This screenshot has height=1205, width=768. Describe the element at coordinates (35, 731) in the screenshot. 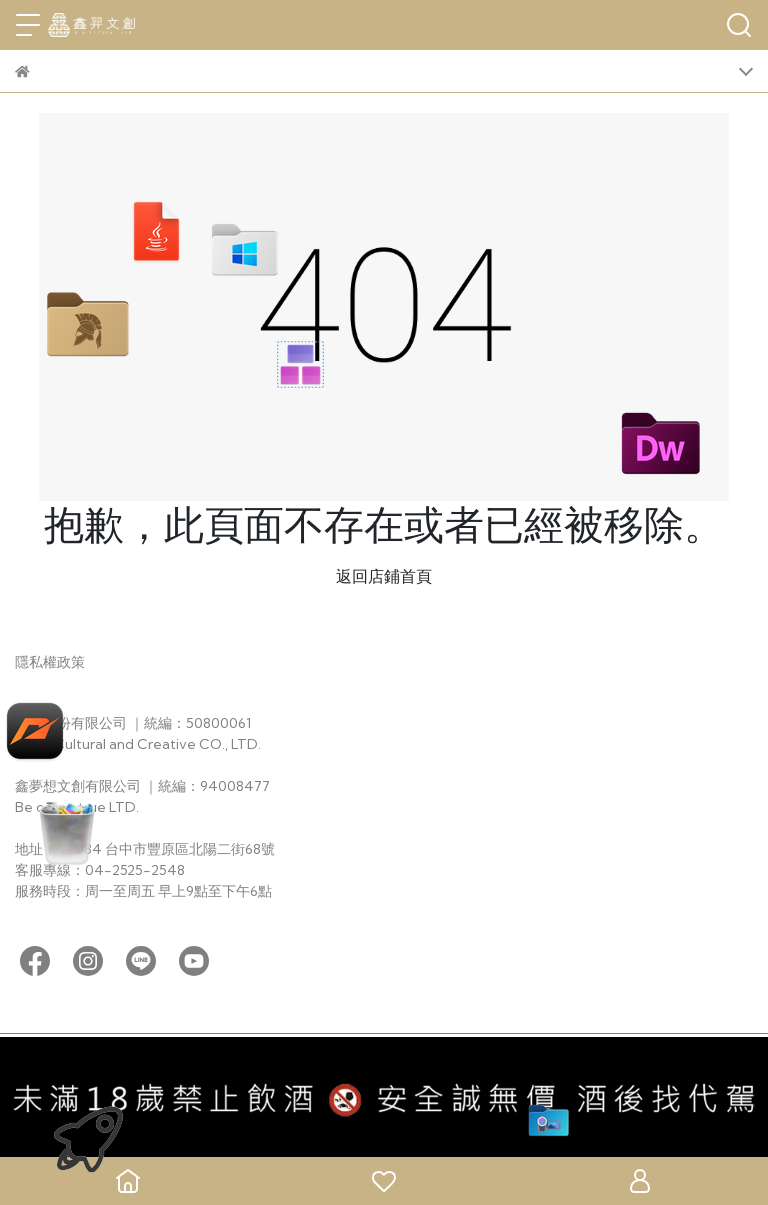

I see `launch need for speed: the run game` at that location.